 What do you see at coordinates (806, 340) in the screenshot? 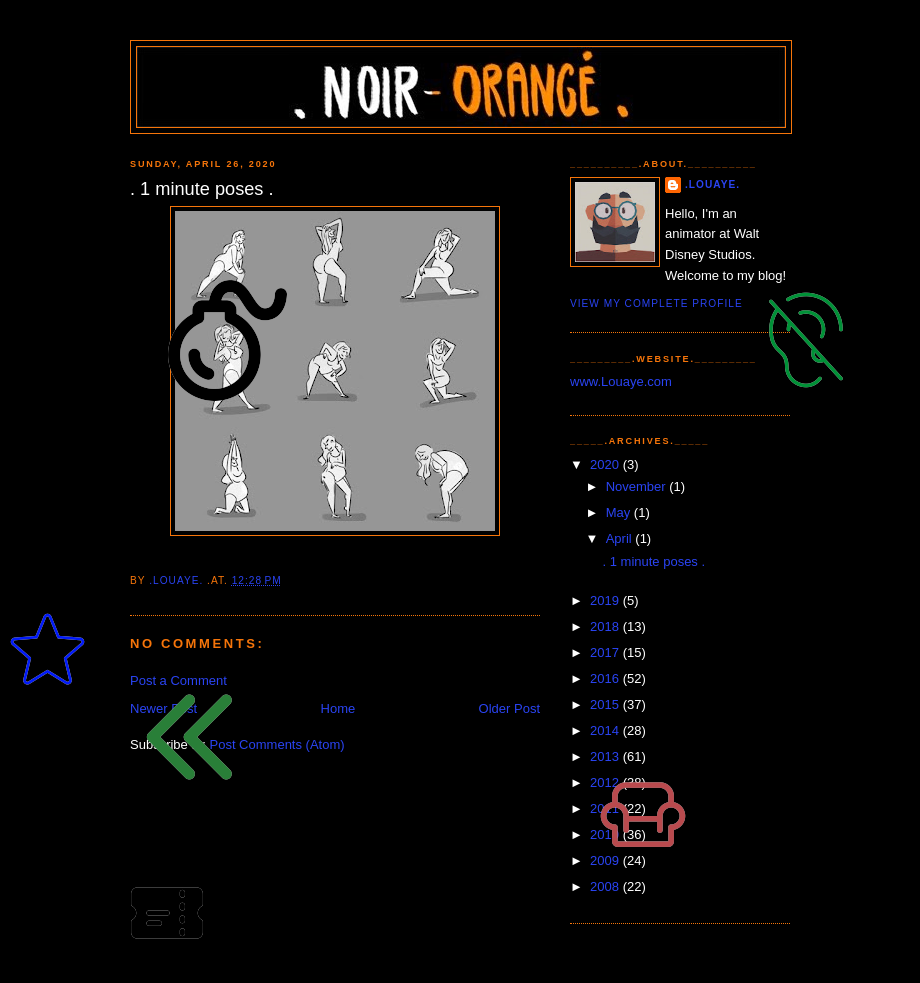
I see `mute or disable audio listening` at bounding box center [806, 340].